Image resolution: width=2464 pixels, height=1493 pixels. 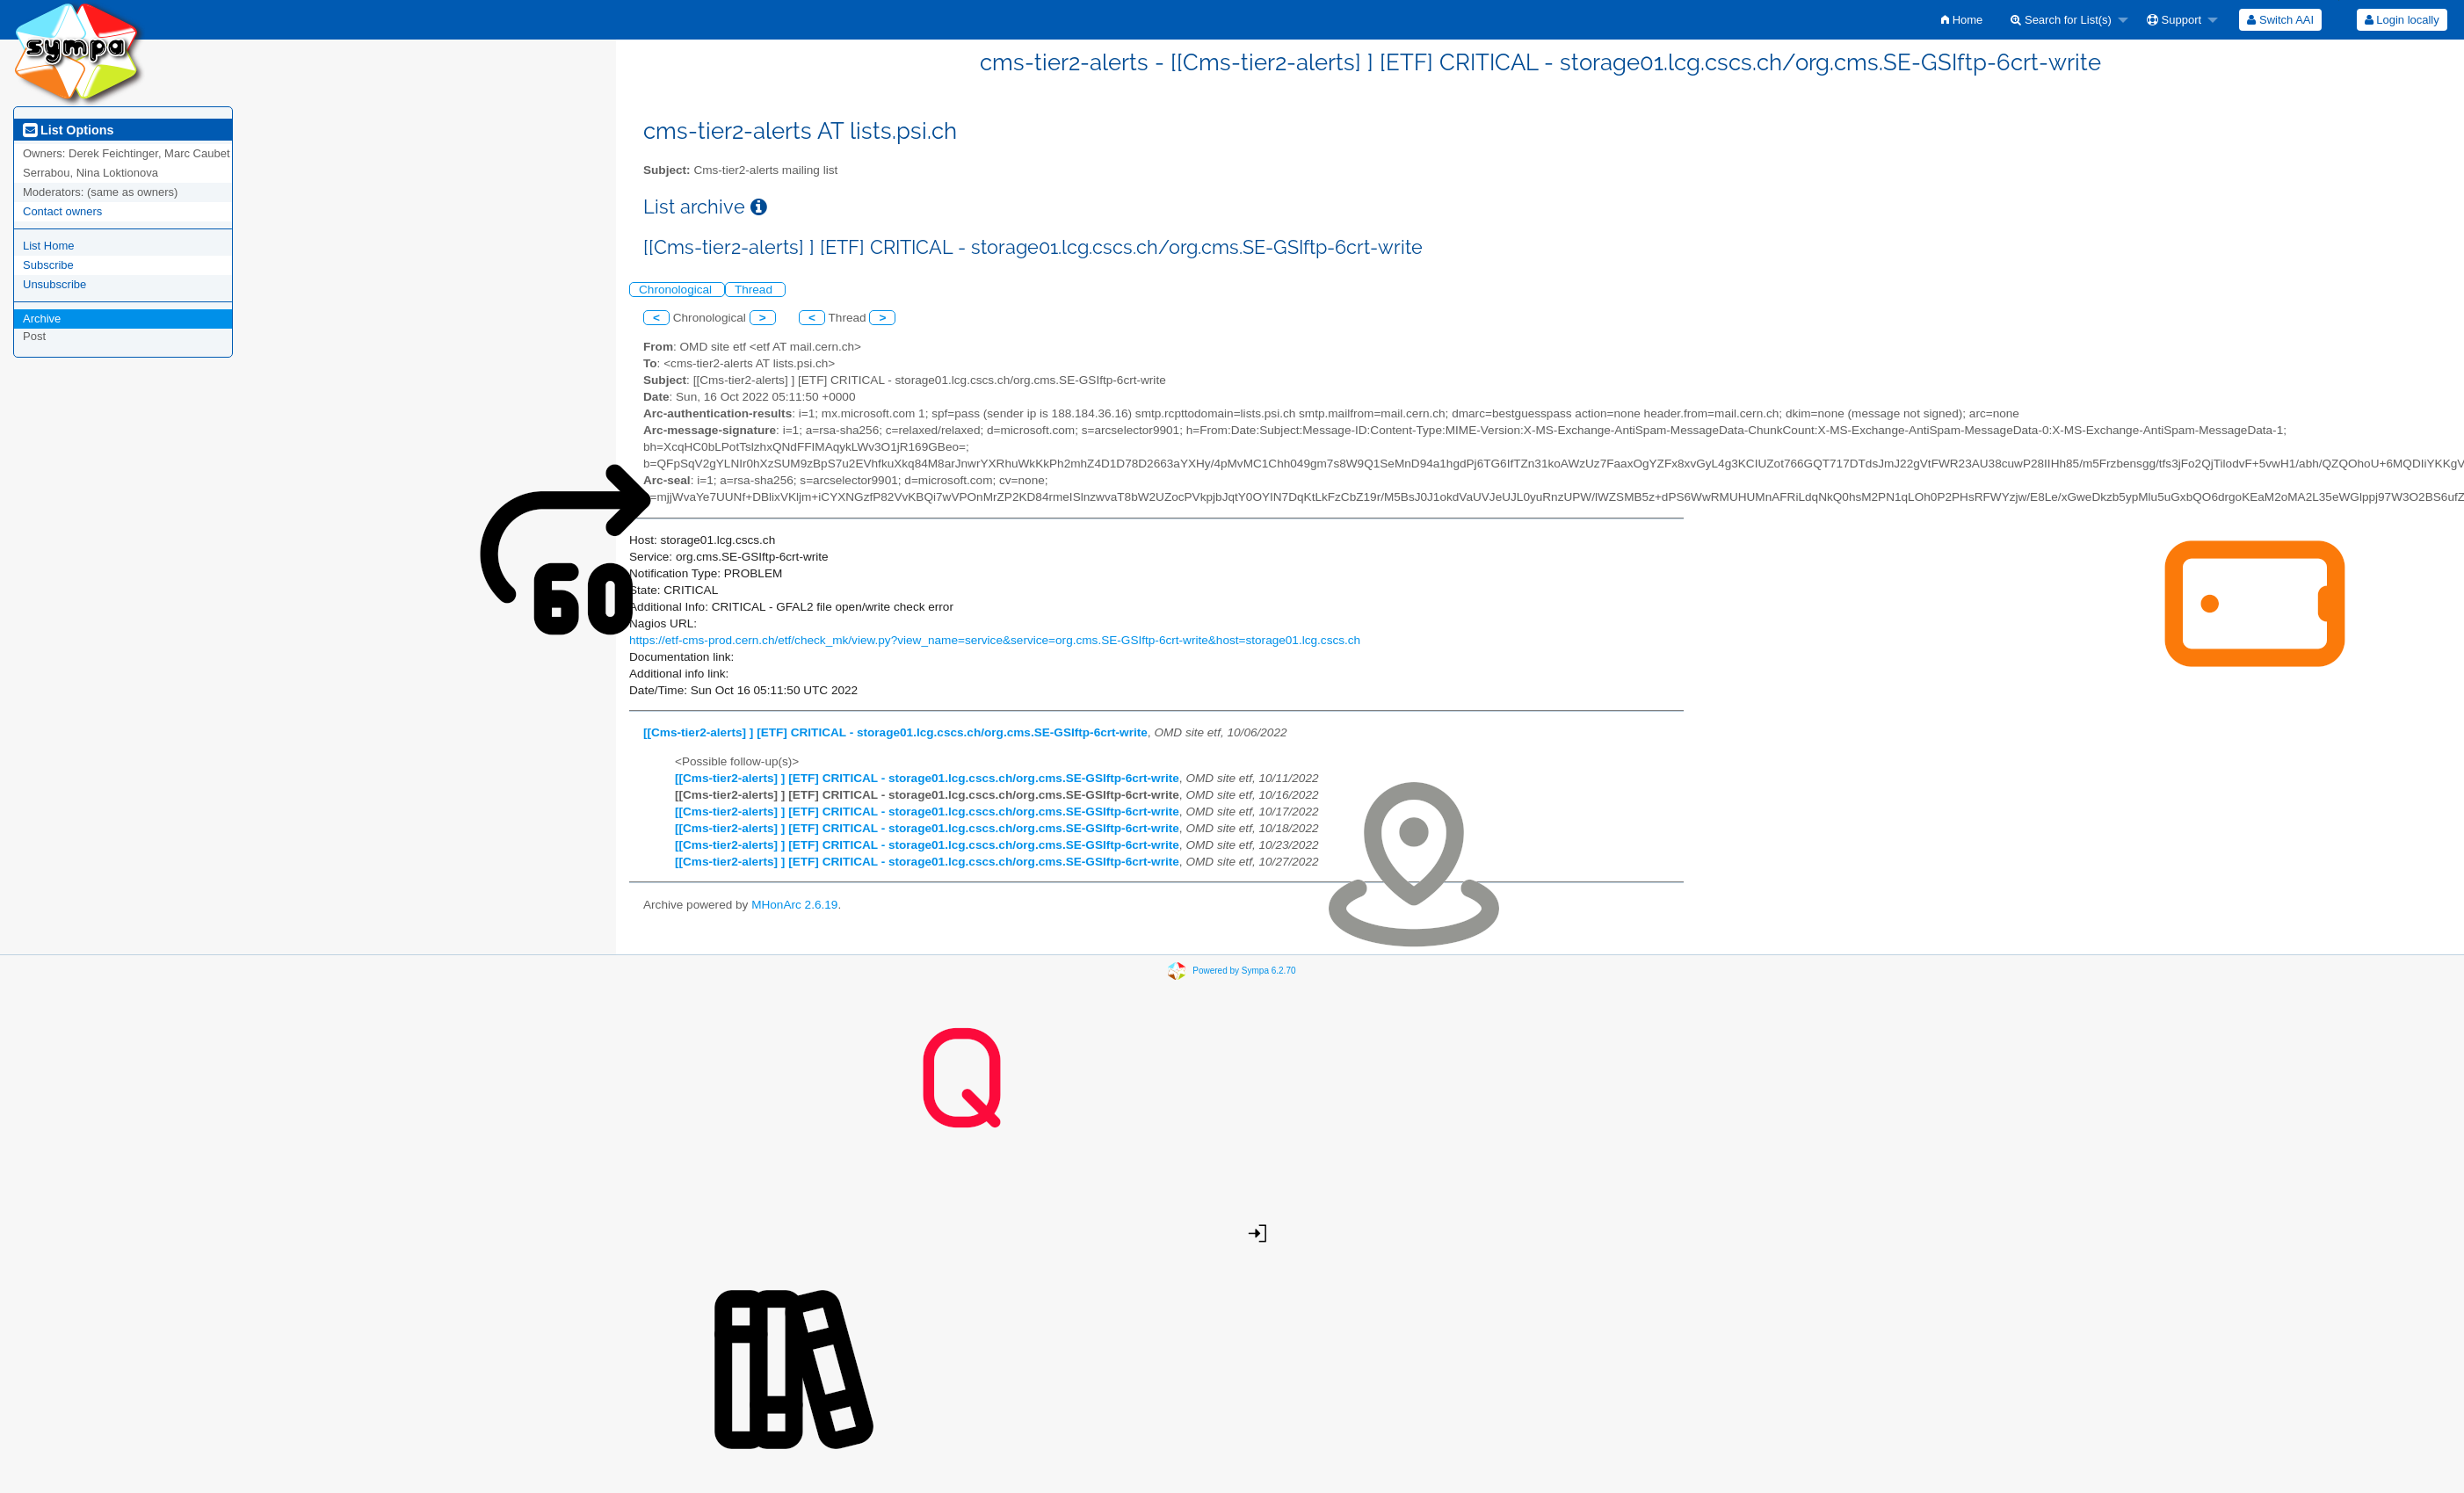 What do you see at coordinates (569, 554) in the screenshot?
I see `skip forward 60 seconds` at bounding box center [569, 554].